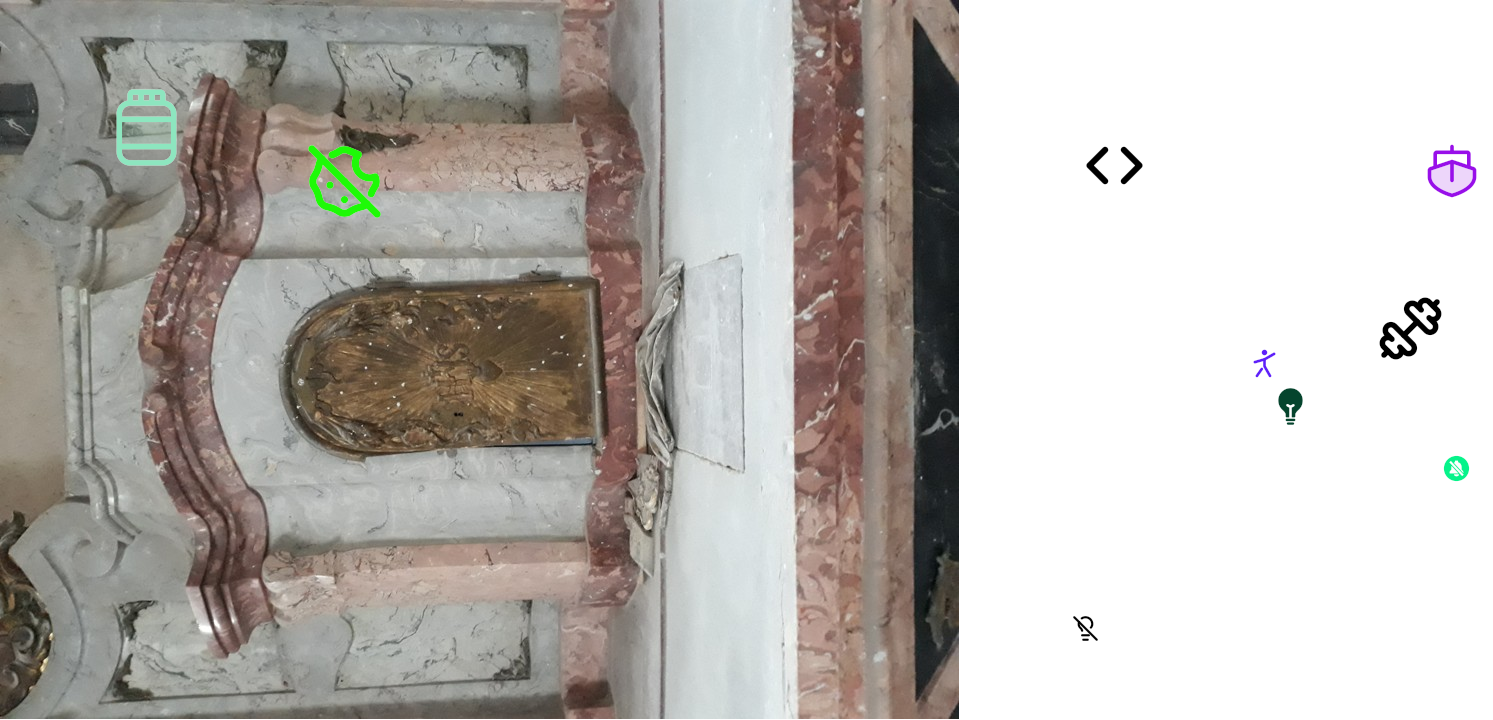 The image size is (1493, 720). I want to click on access stretching or warm-up exercises, so click(1264, 363).